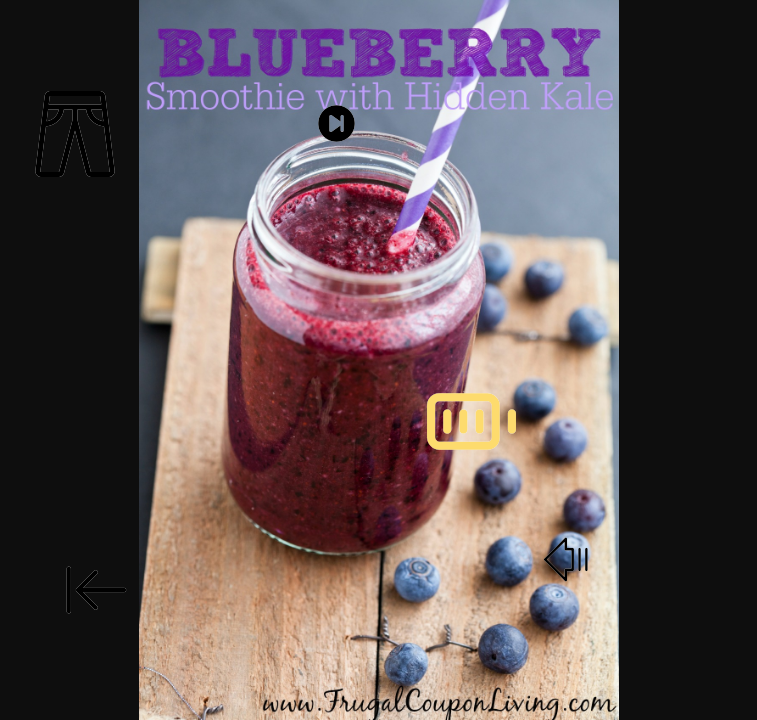 The width and height of the screenshot is (757, 720). Describe the element at coordinates (471, 421) in the screenshot. I see `indicates device battery is fully charged` at that location.